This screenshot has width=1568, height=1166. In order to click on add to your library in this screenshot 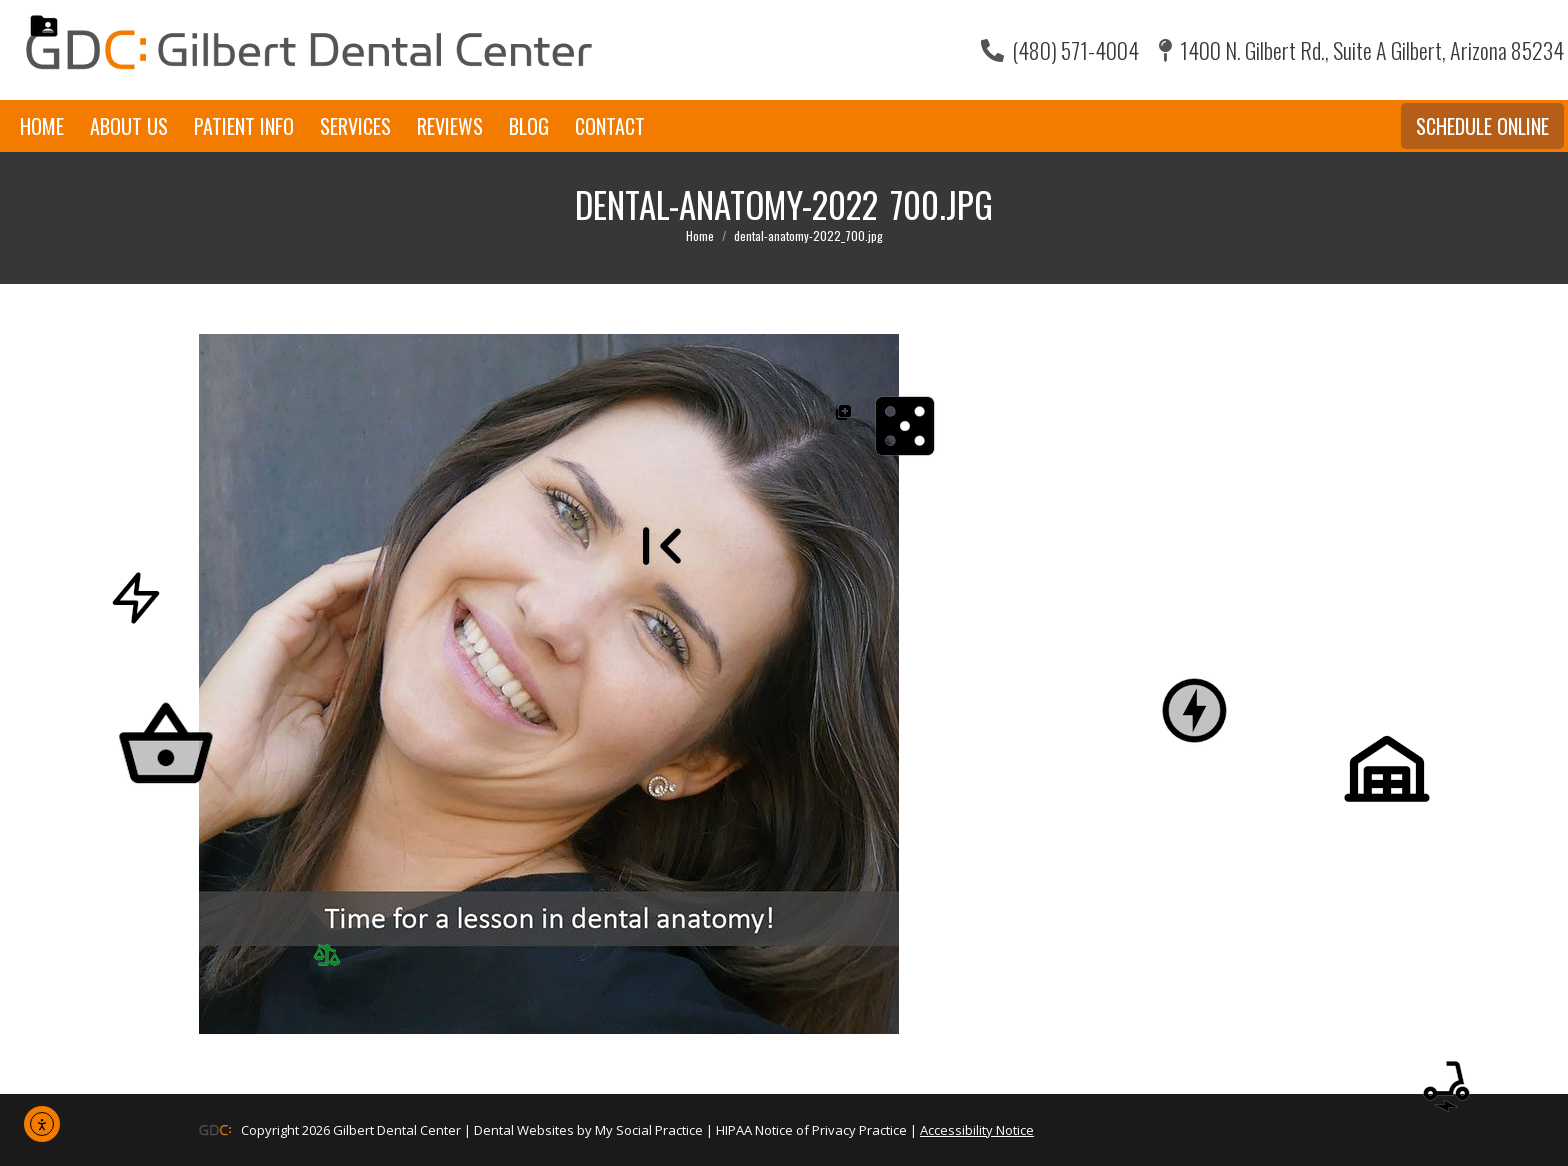, I will do `click(843, 412)`.